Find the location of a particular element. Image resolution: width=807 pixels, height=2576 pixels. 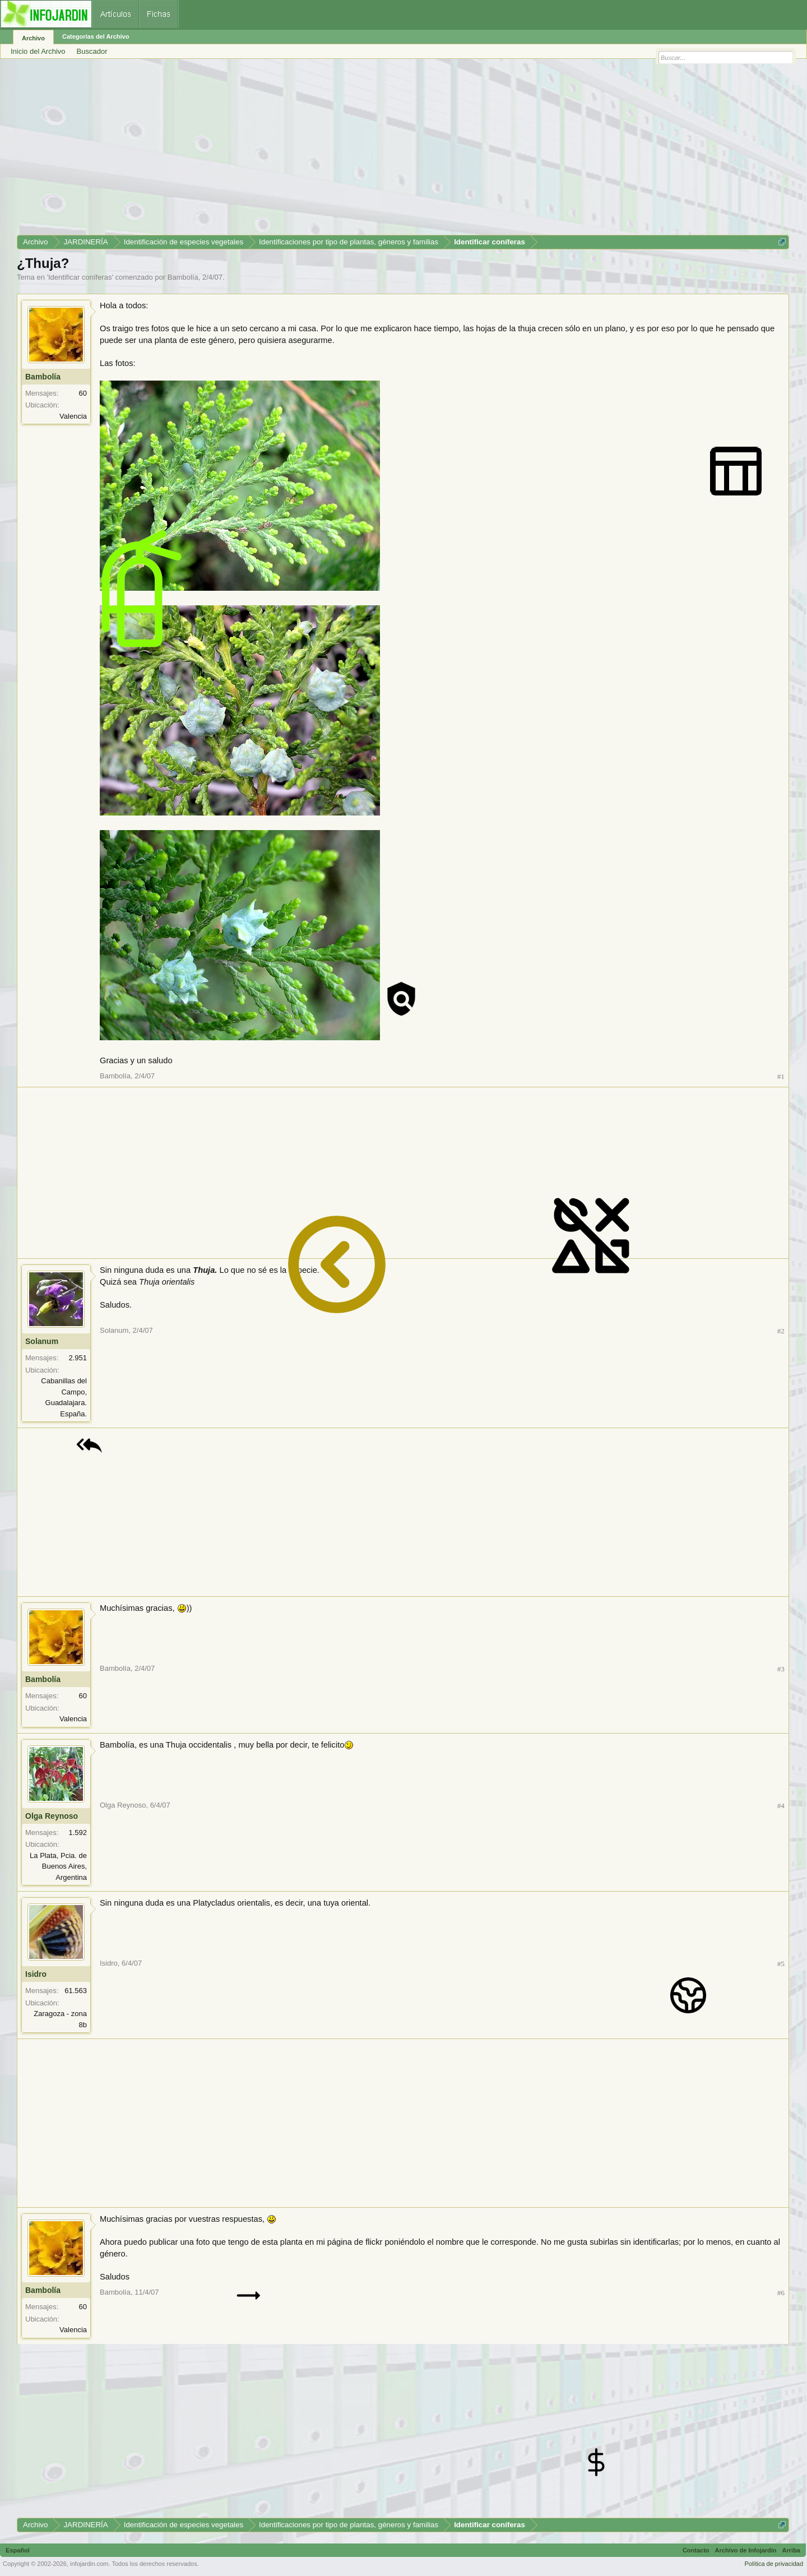

go back to the previous screen is located at coordinates (337, 1264).